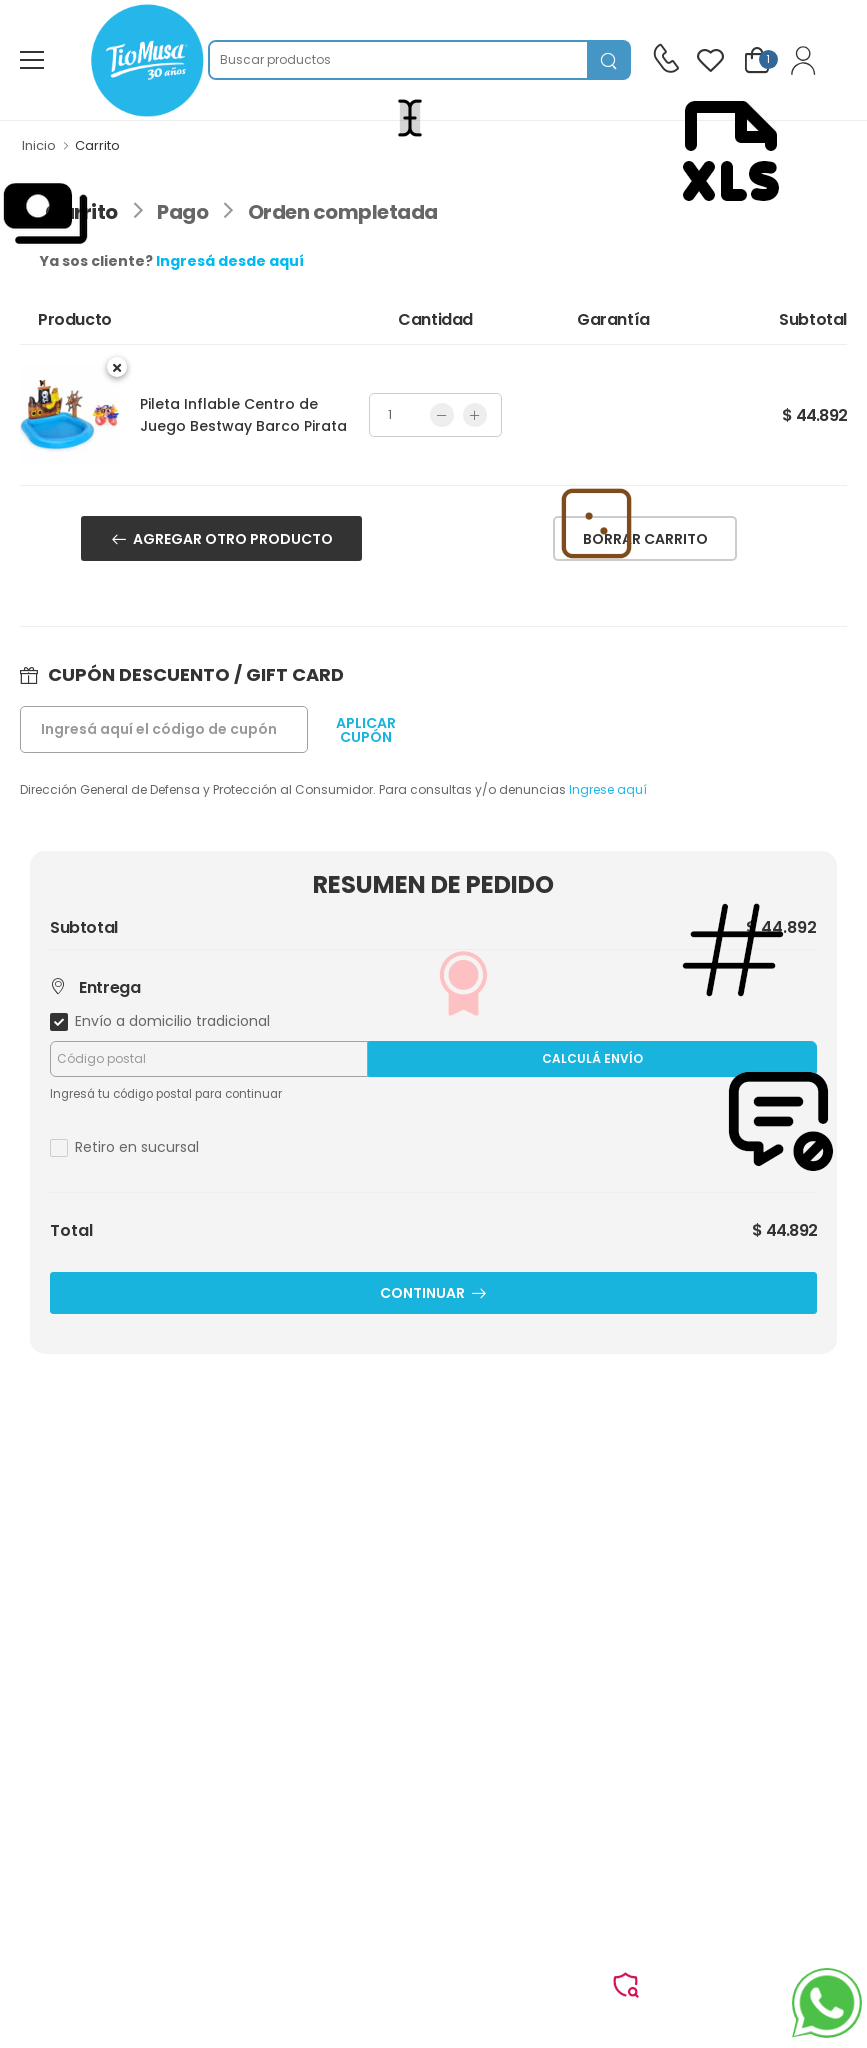 This screenshot has width=867, height=2048. Describe the element at coordinates (625, 1984) in the screenshot. I see `search security settings` at that location.